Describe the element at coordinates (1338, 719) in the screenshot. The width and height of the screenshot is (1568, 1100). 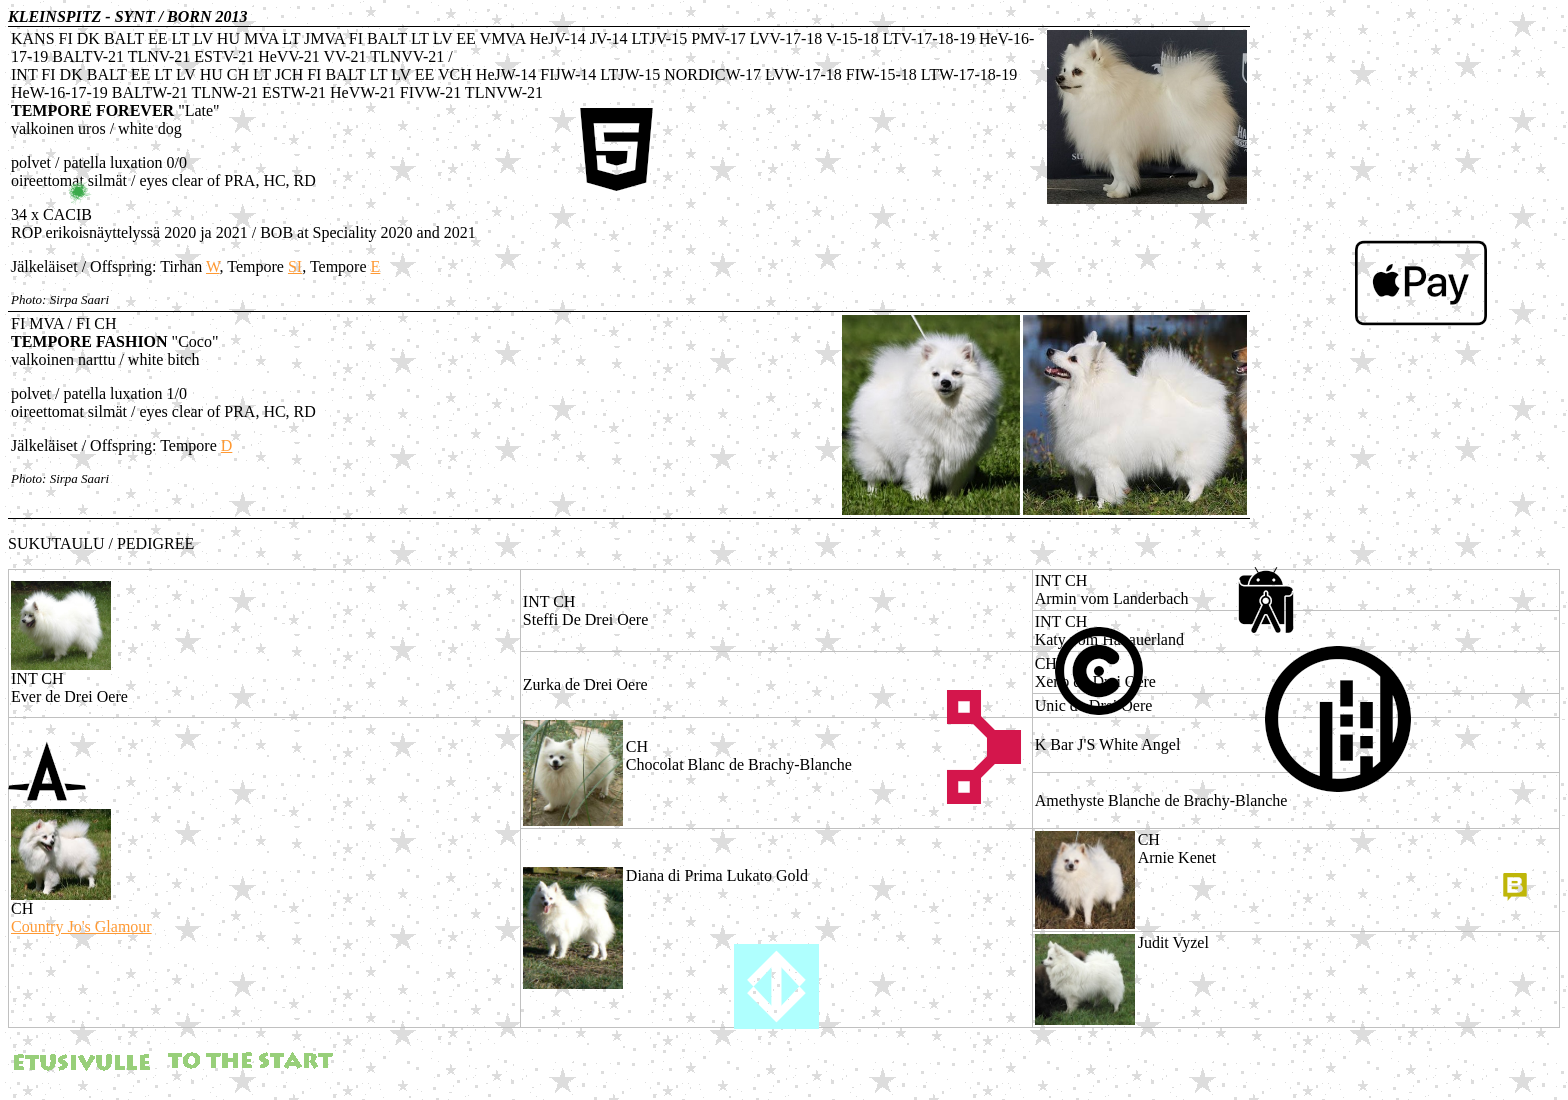
I see `GeoPandas library logo` at that location.